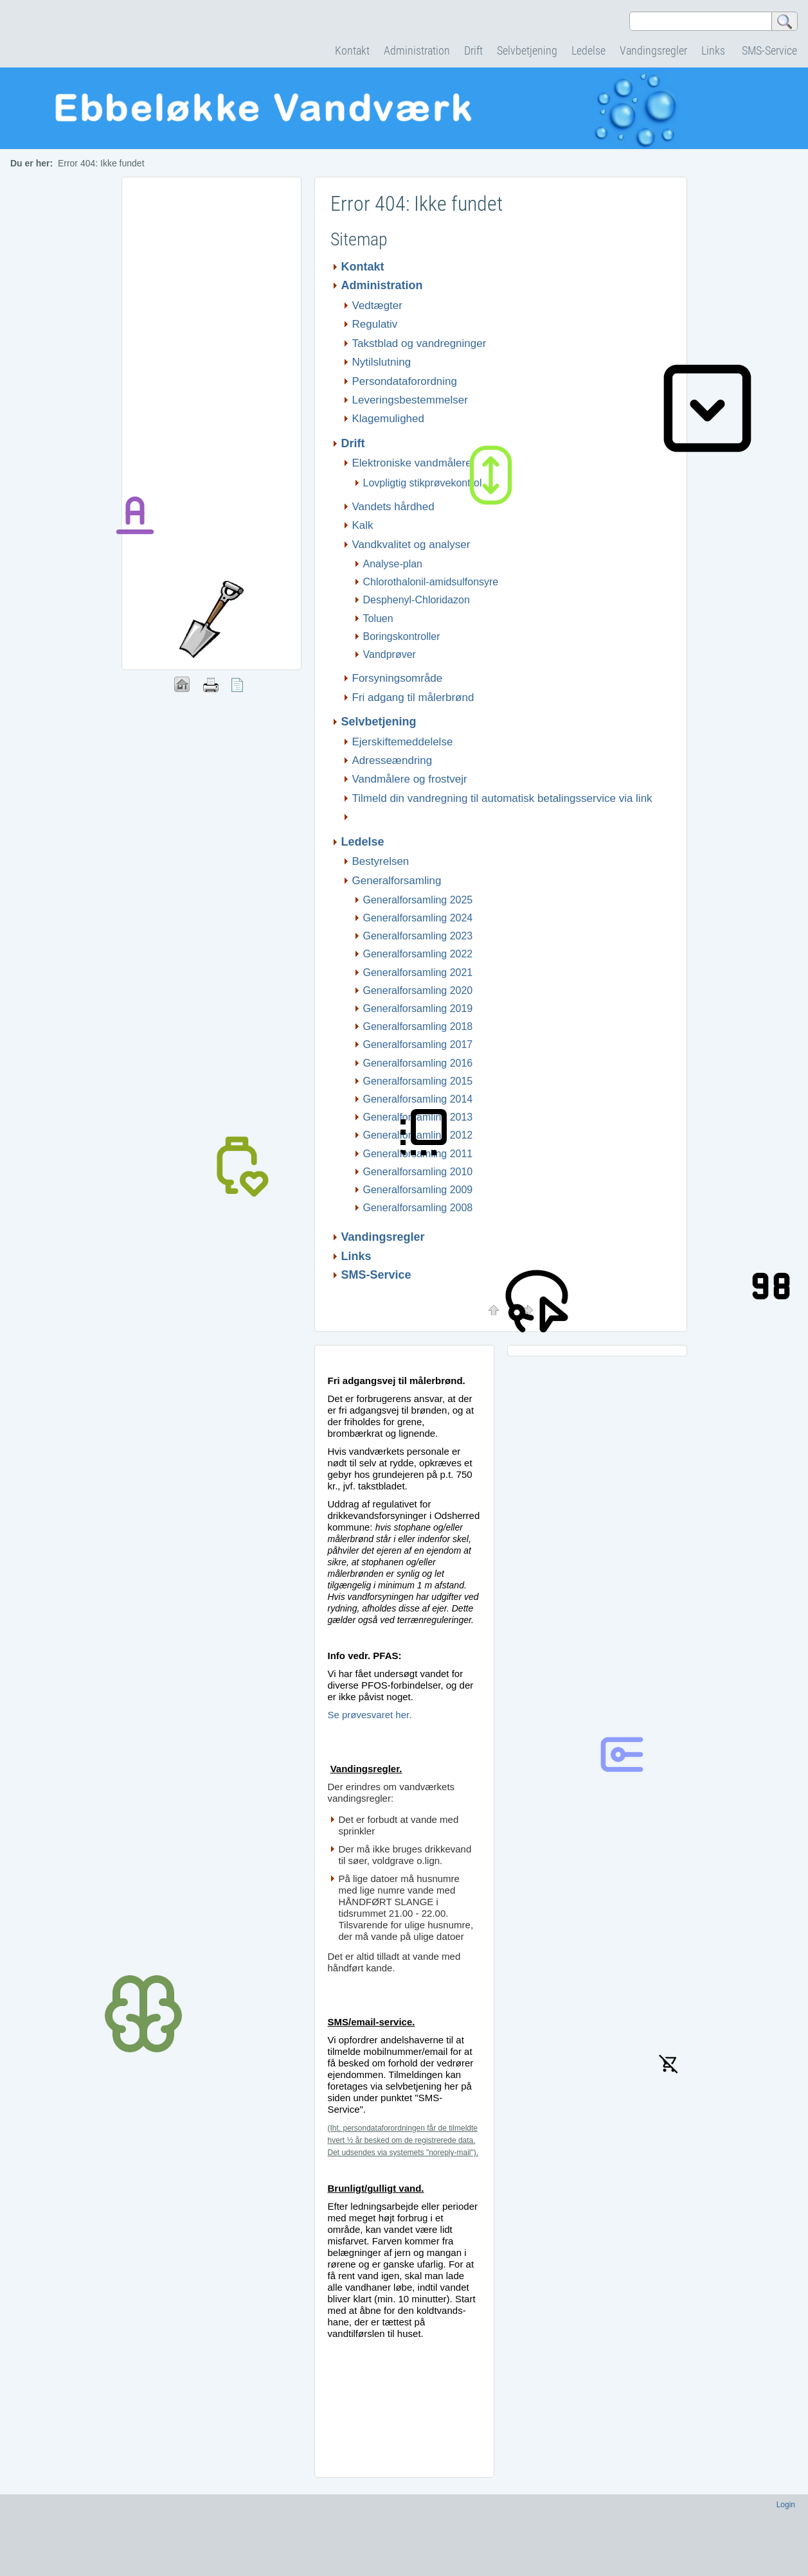 Image resolution: width=808 pixels, height=2576 pixels. Describe the element at coordinates (537, 1301) in the screenshot. I see `freehand selection tool` at that location.